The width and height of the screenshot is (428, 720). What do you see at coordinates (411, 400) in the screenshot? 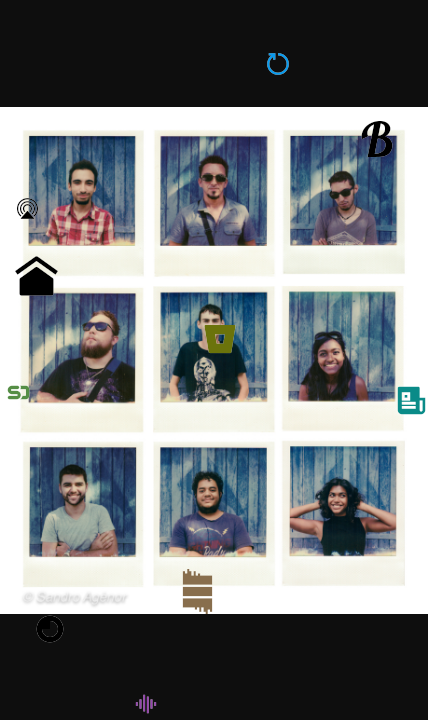
I see `view news articles` at bounding box center [411, 400].